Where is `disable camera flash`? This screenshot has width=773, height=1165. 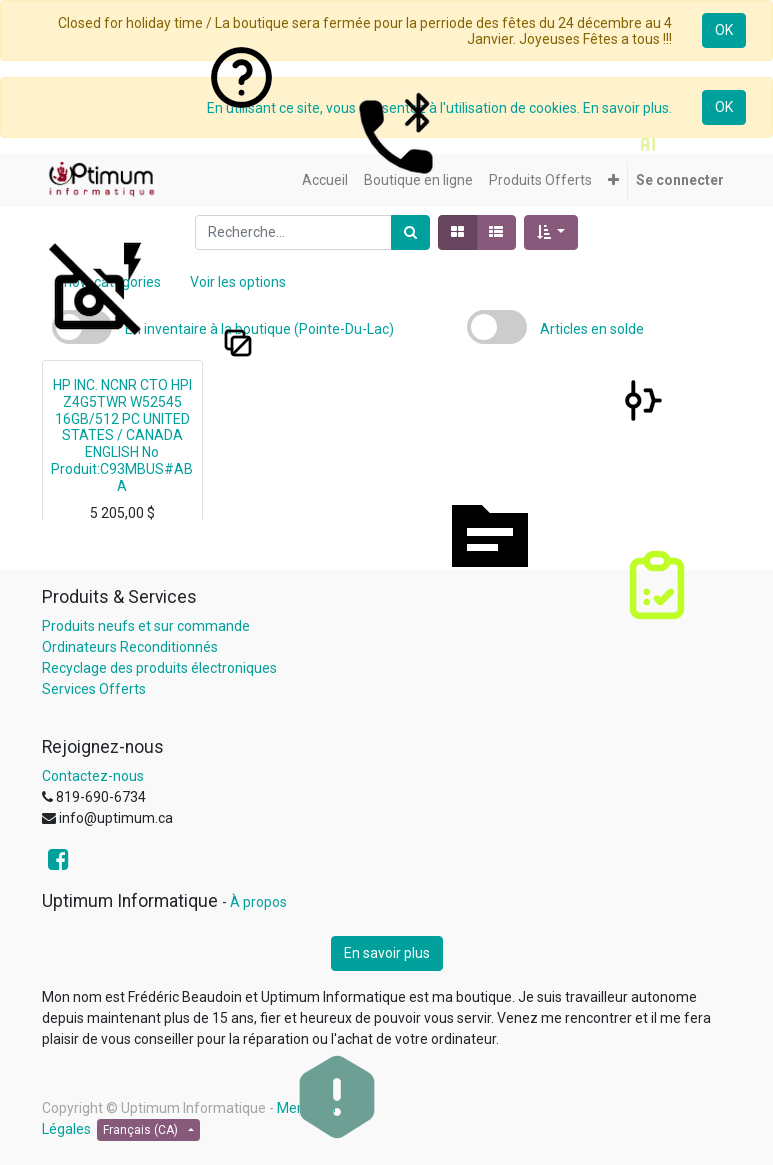
disable camera flash is located at coordinates (98, 286).